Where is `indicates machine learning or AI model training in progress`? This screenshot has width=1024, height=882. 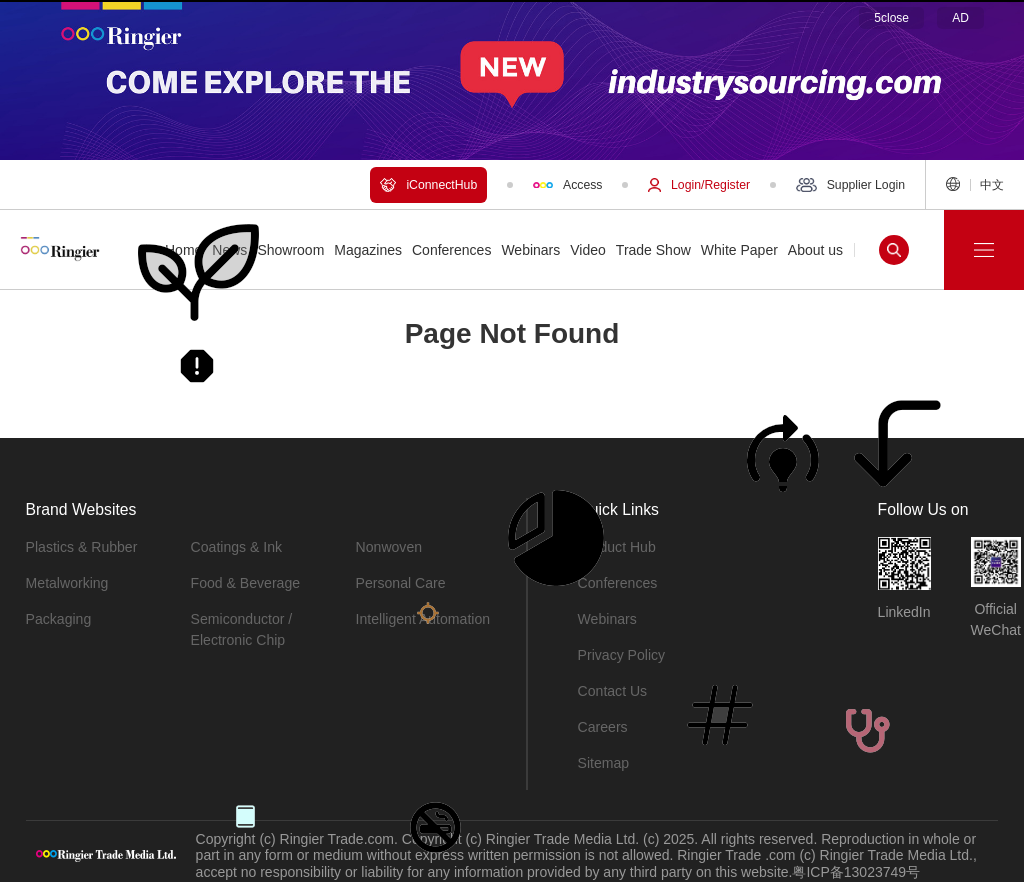
indicates machine learning or AI model training in progress is located at coordinates (783, 456).